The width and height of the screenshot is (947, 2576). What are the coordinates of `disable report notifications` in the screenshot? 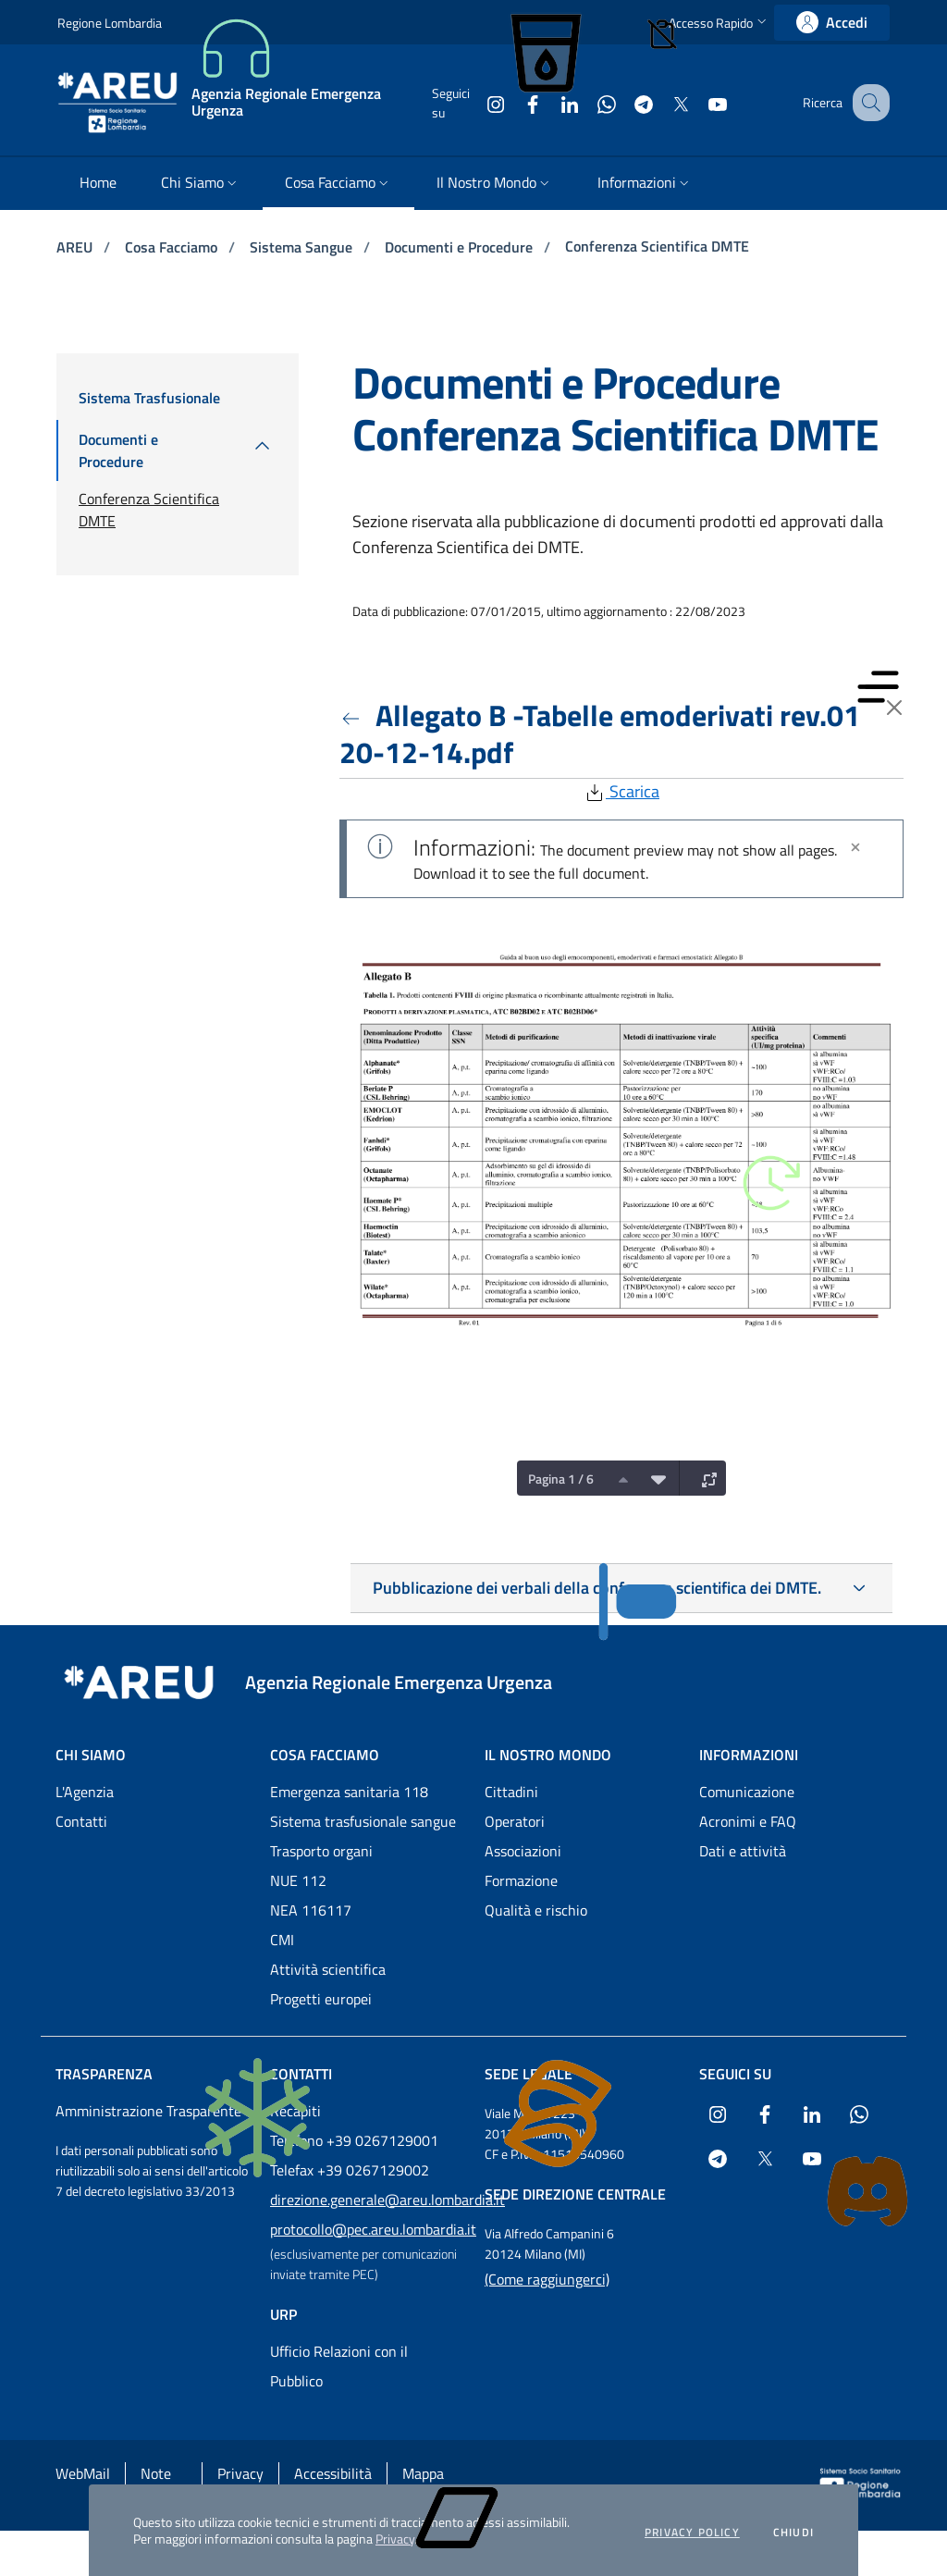 It's located at (662, 34).